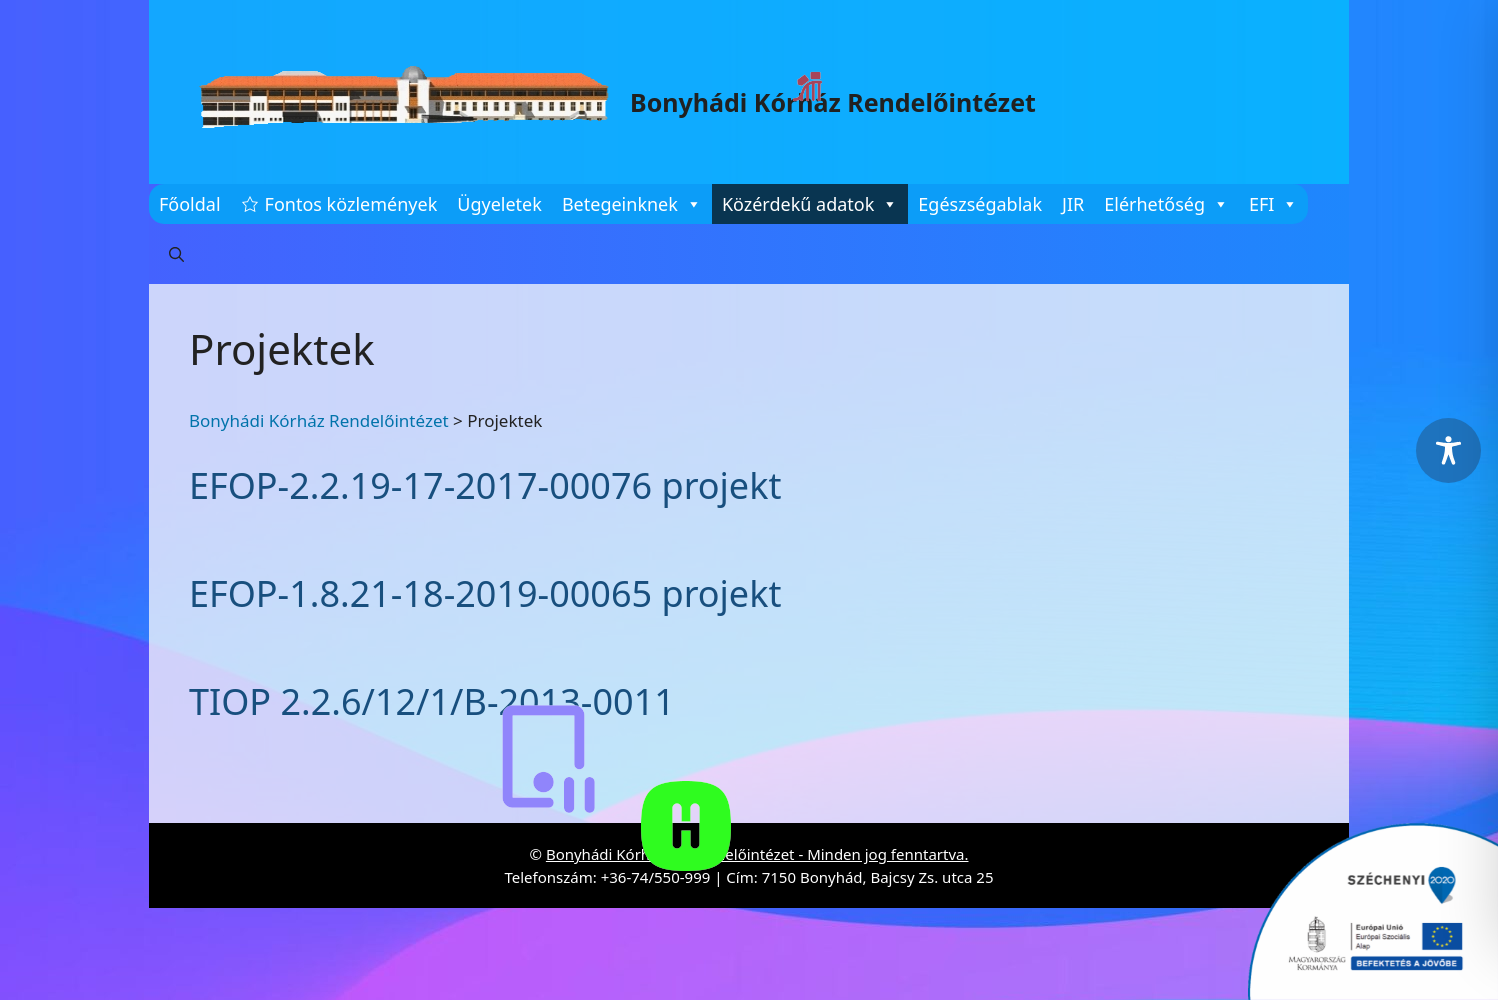 The width and height of the screenshot is (1498, 1000). What do you see at coordinates (686, 826) in the screenshot?
I see `access help or support section` at bounding box center [686, 826].